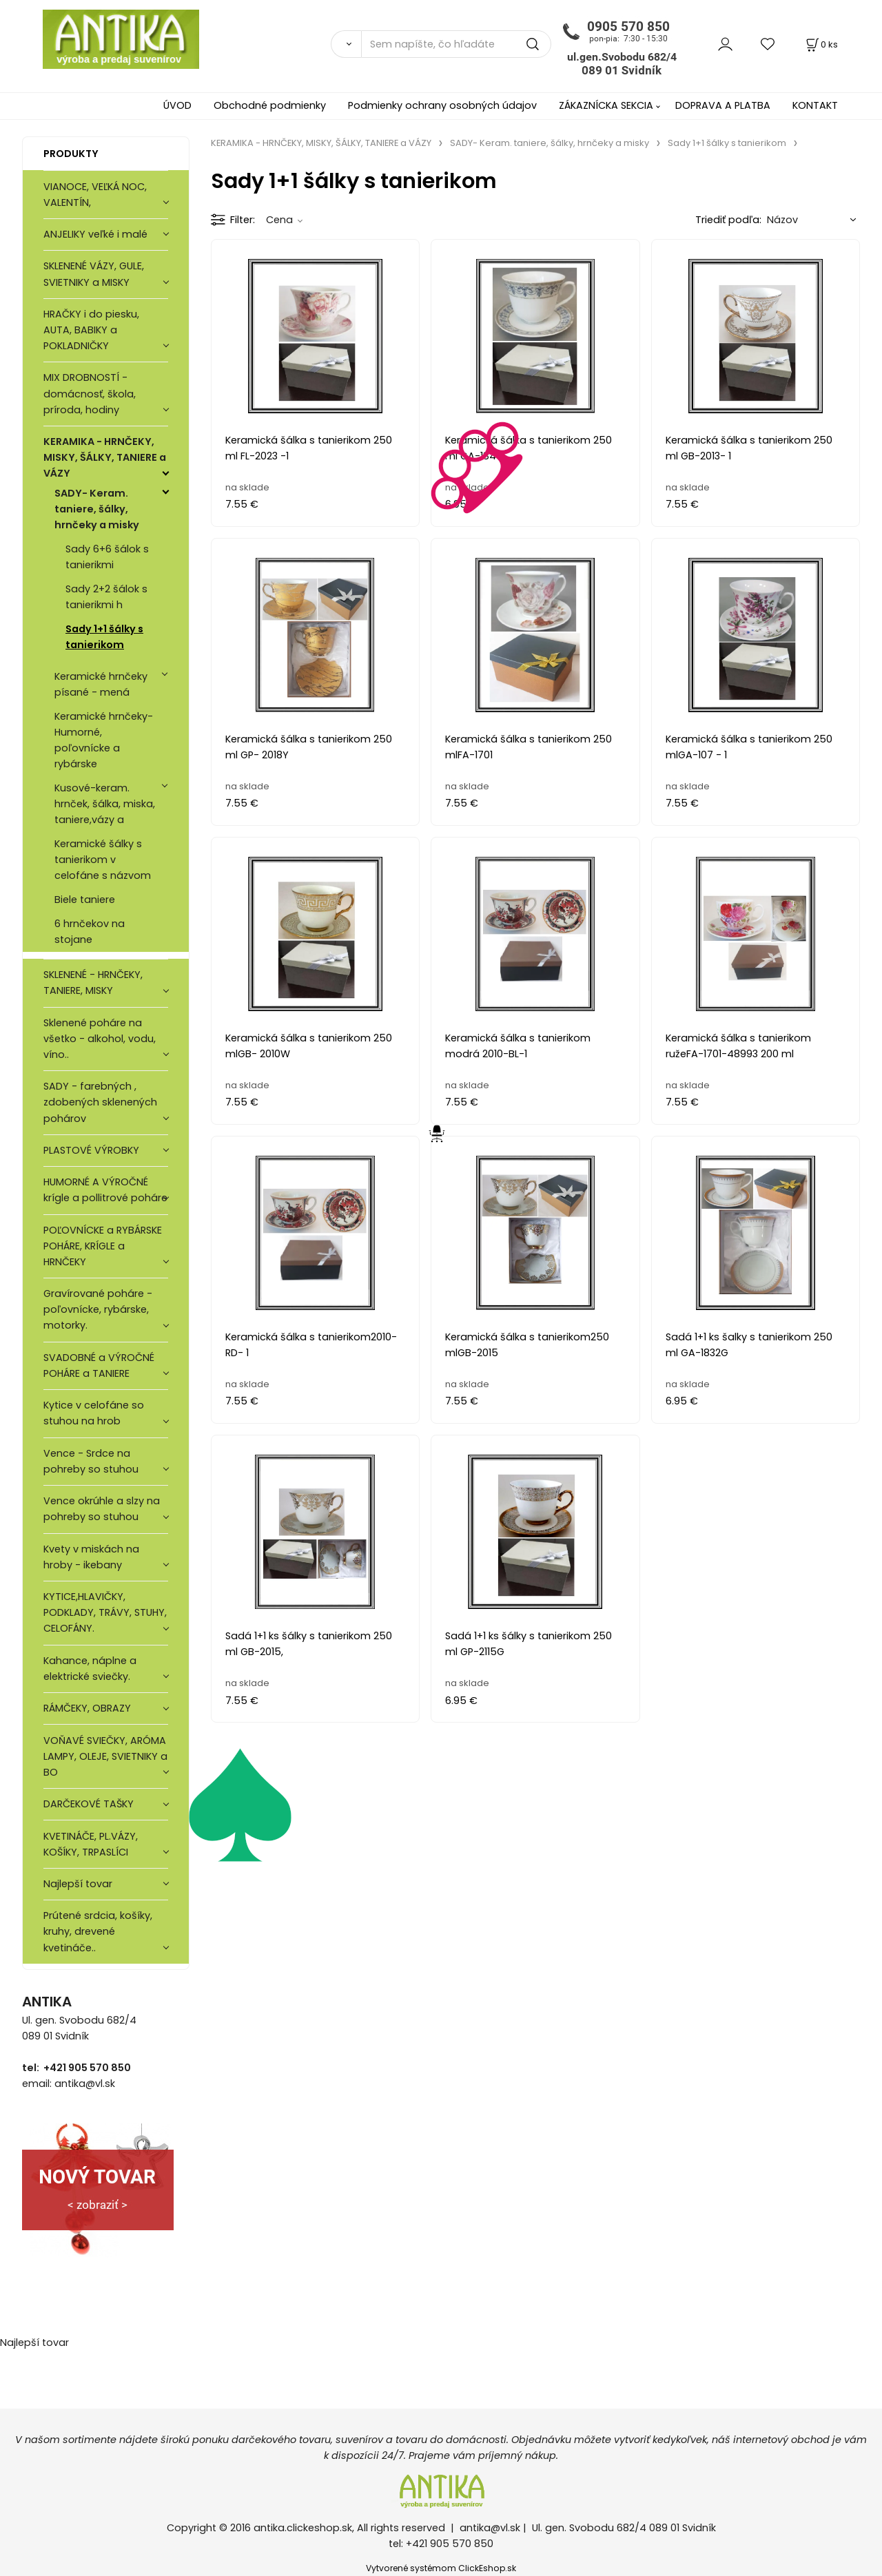 The height and width of the screenshot is (2576, 882). I want to click on browse office furniture options, so click(437, 1134).